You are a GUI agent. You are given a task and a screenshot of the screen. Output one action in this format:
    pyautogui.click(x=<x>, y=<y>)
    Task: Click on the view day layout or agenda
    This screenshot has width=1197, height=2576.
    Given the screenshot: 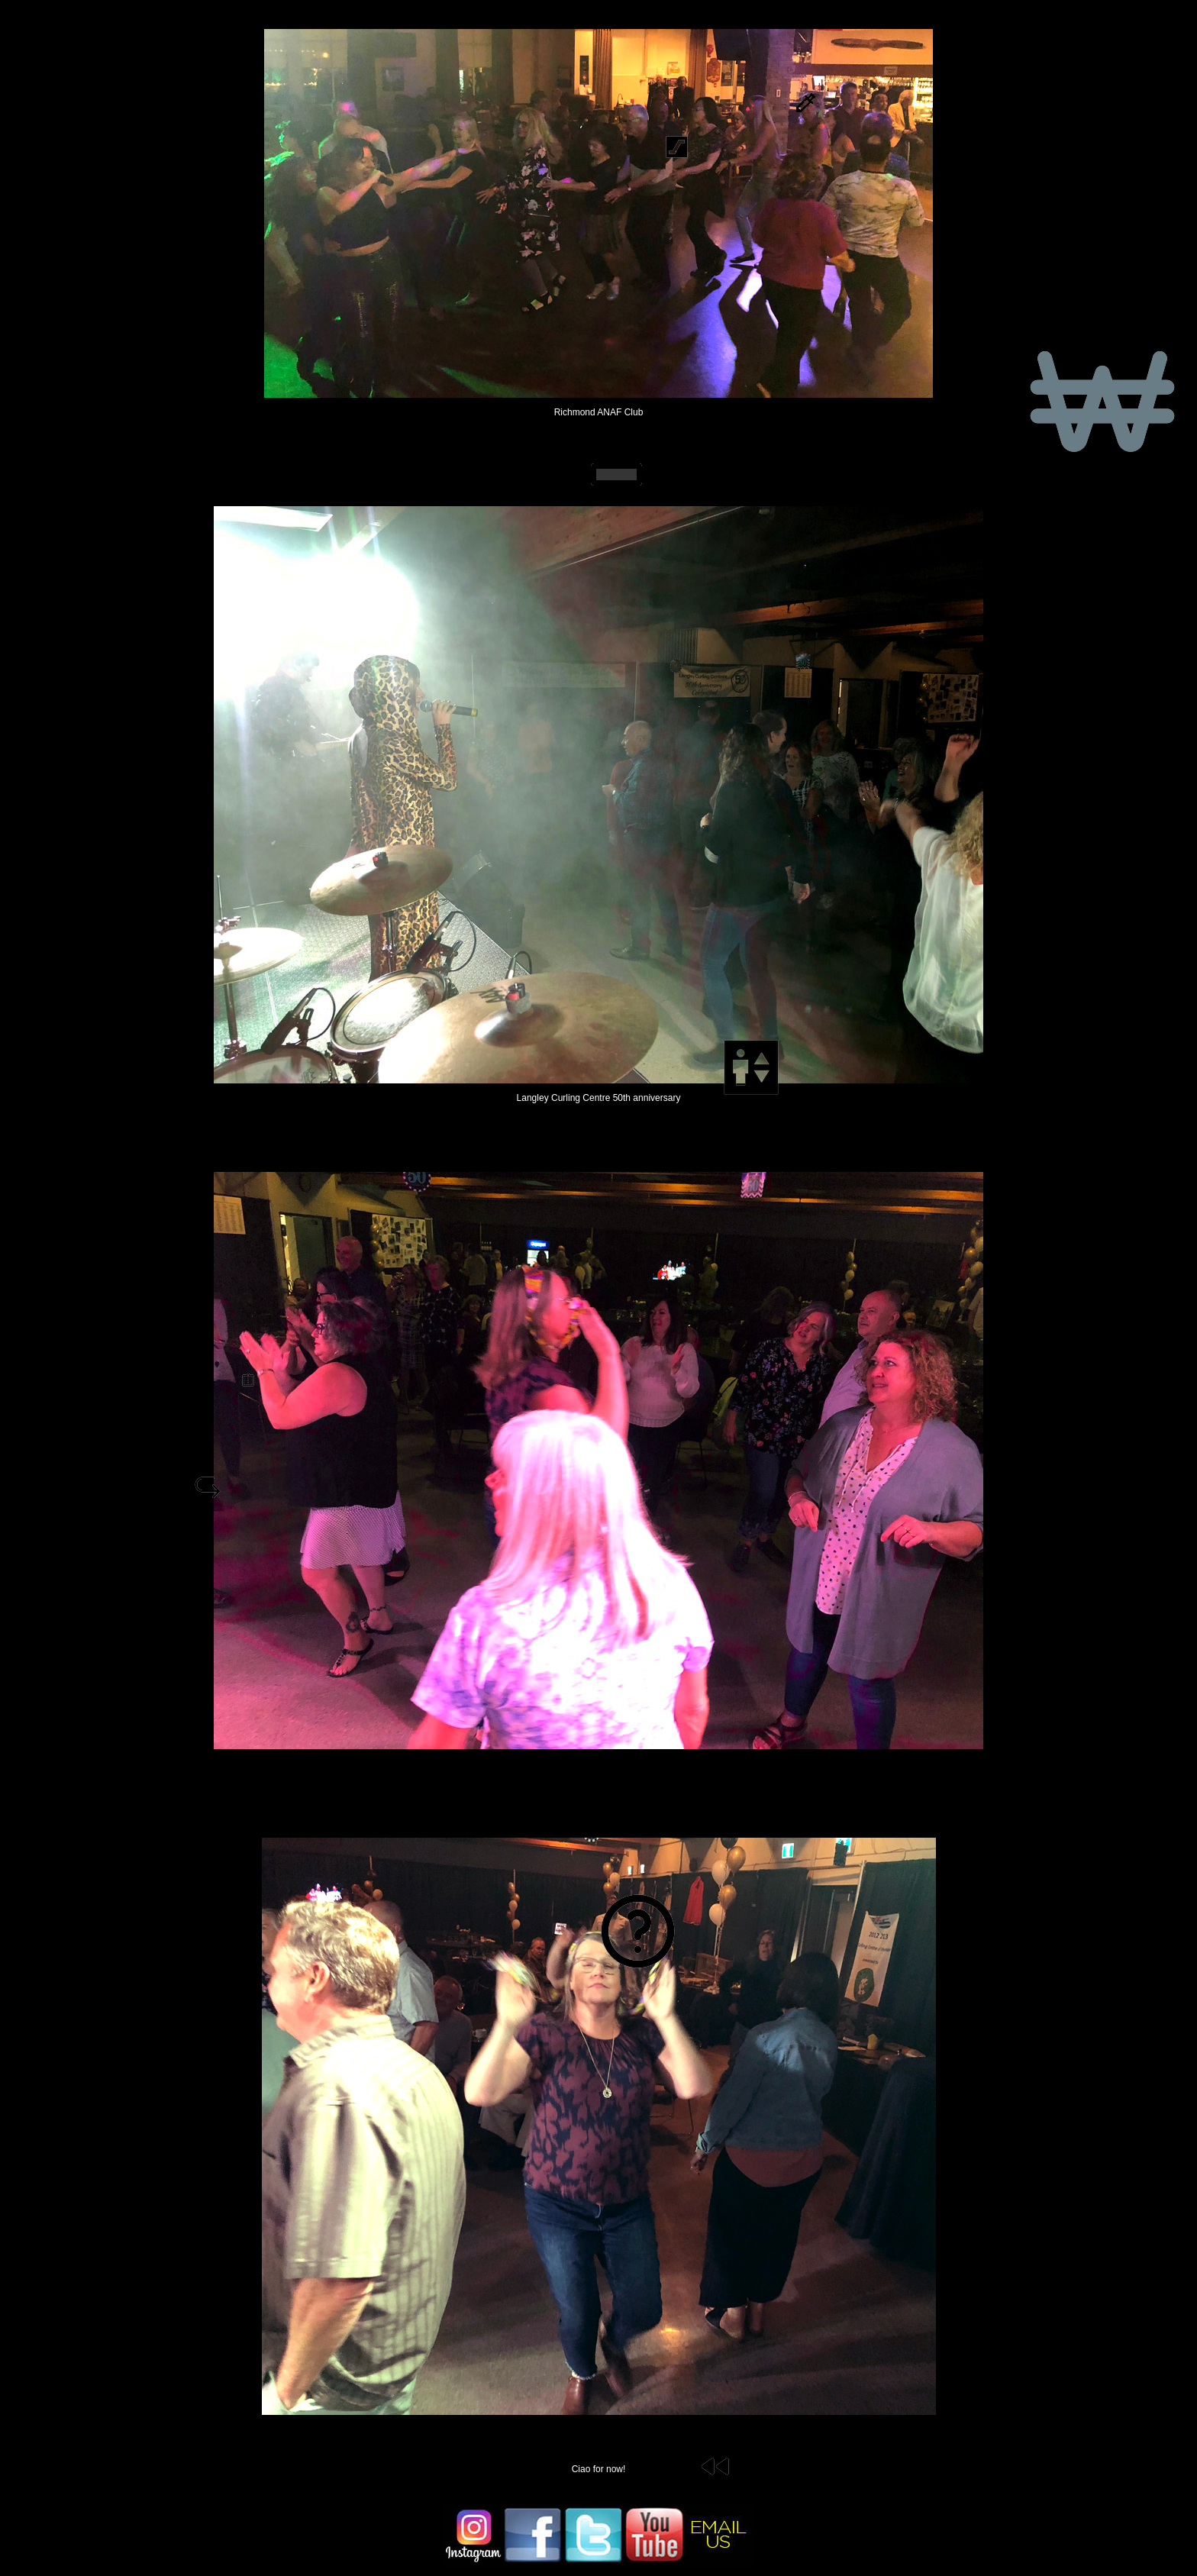 What is the action you would take?
    pyautogui.click(x=618, y=474)
    